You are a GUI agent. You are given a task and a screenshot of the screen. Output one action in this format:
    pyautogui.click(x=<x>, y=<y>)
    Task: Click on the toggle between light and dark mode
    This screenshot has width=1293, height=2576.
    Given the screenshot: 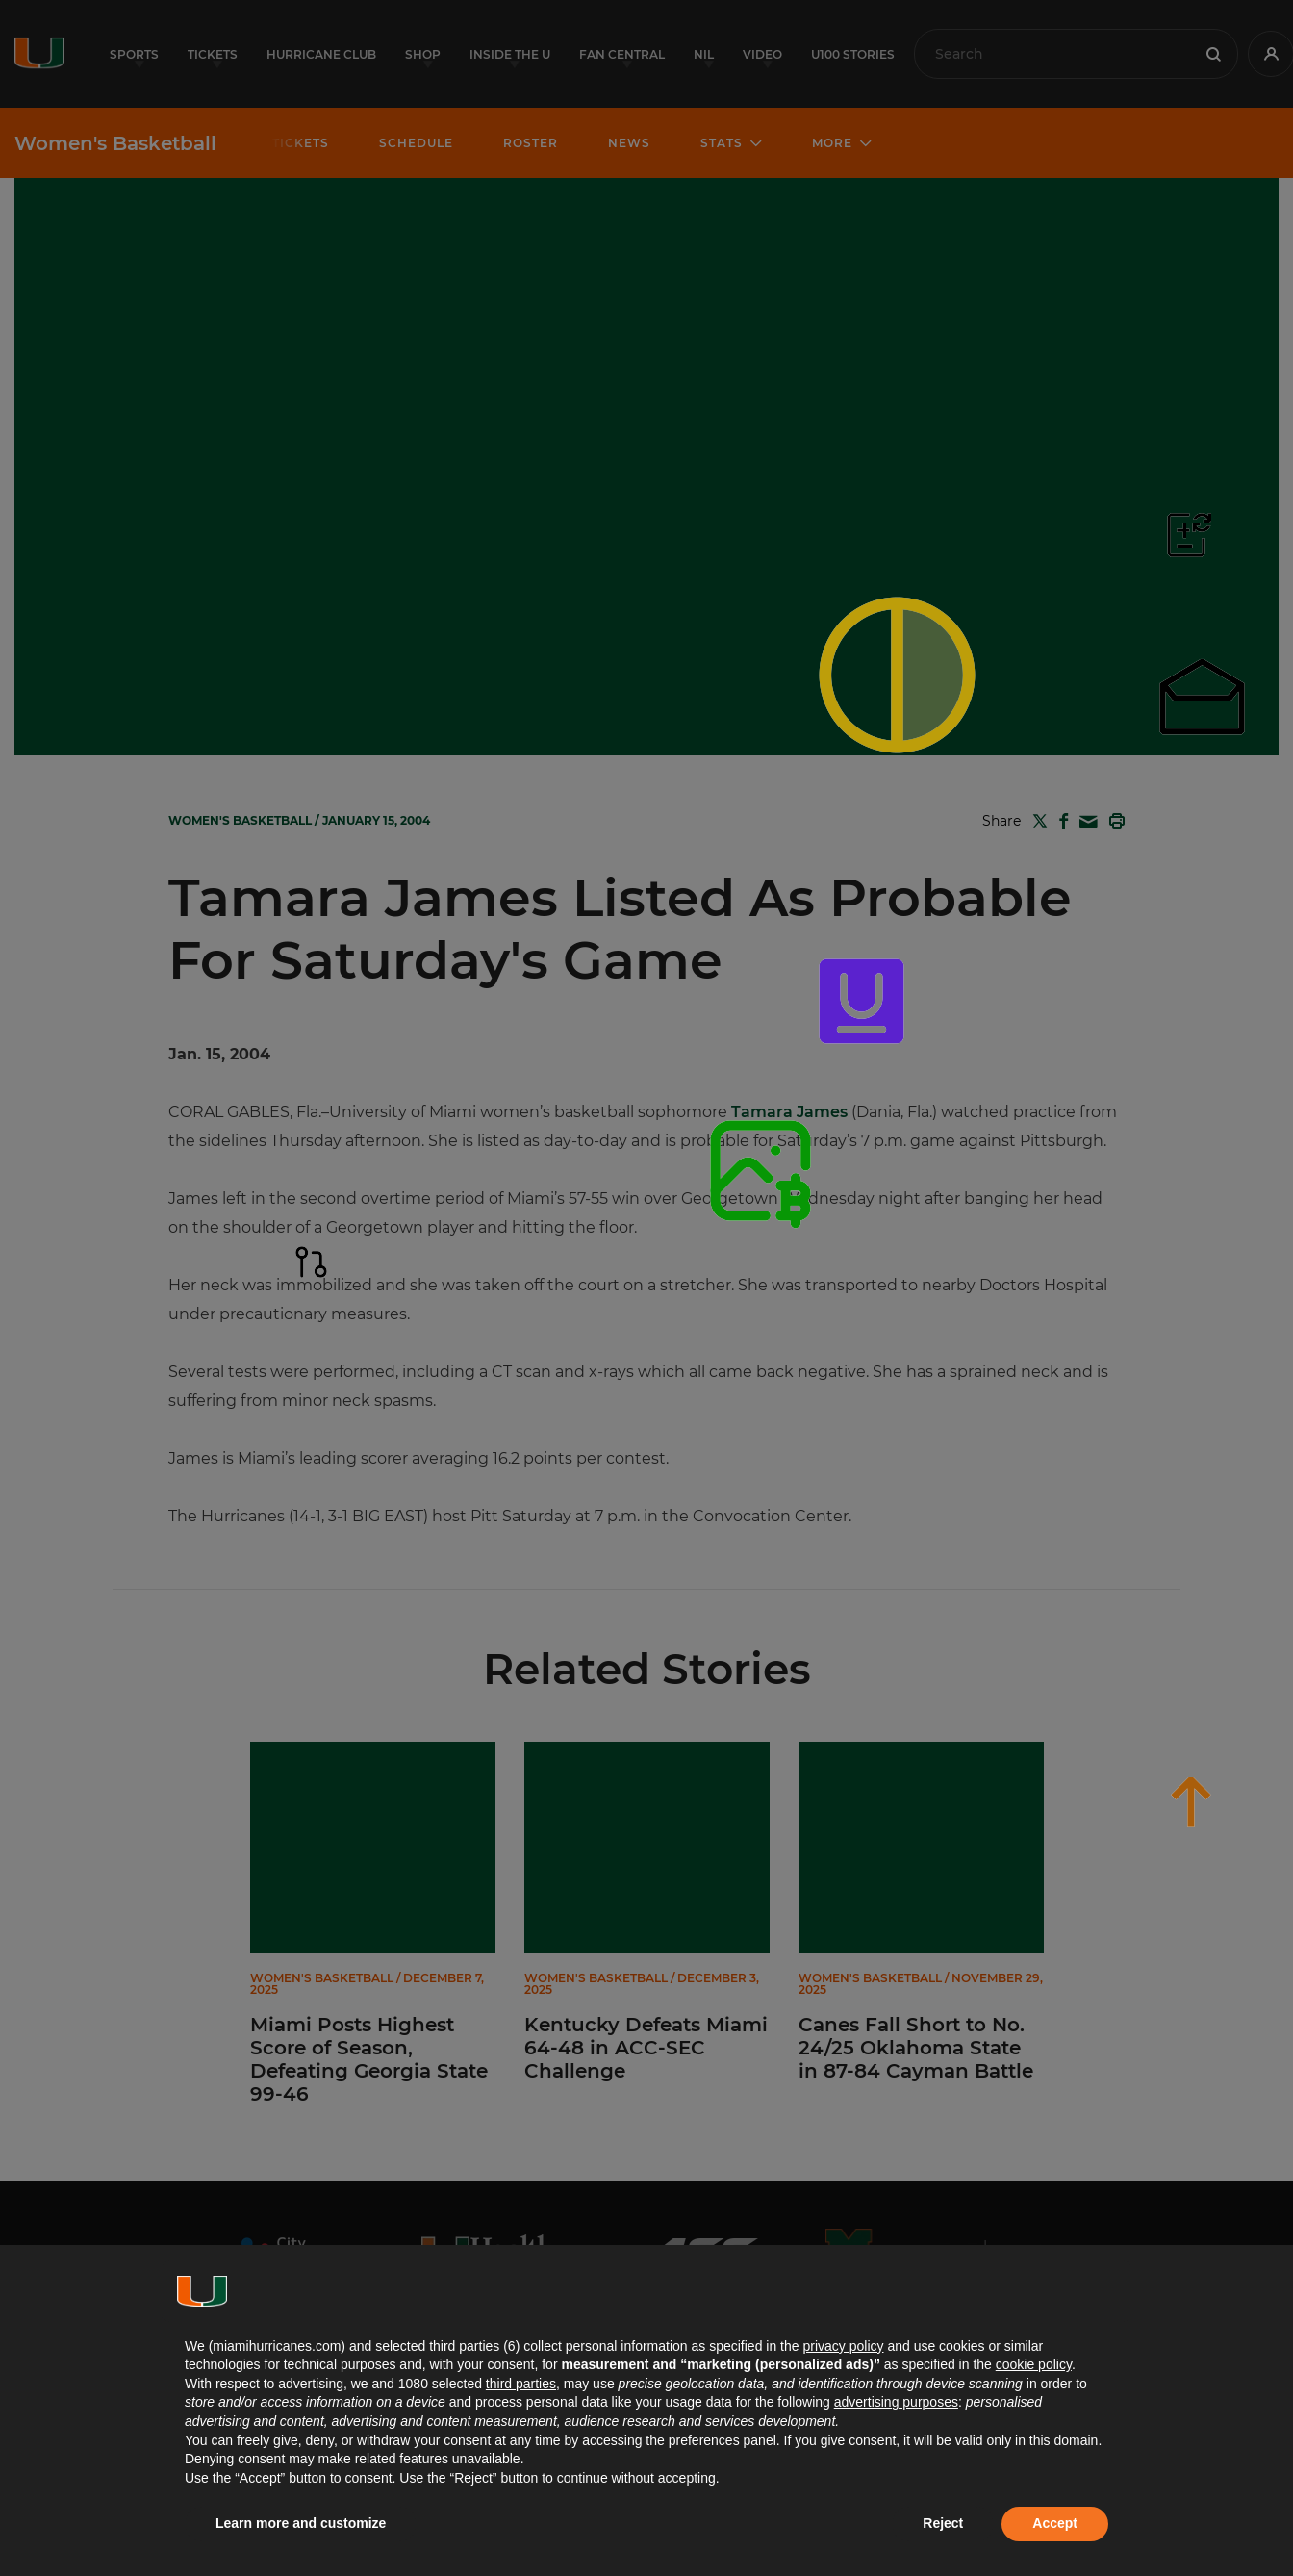 What is the action you would take?
    pyautogui.click(x=897, y=675)
    